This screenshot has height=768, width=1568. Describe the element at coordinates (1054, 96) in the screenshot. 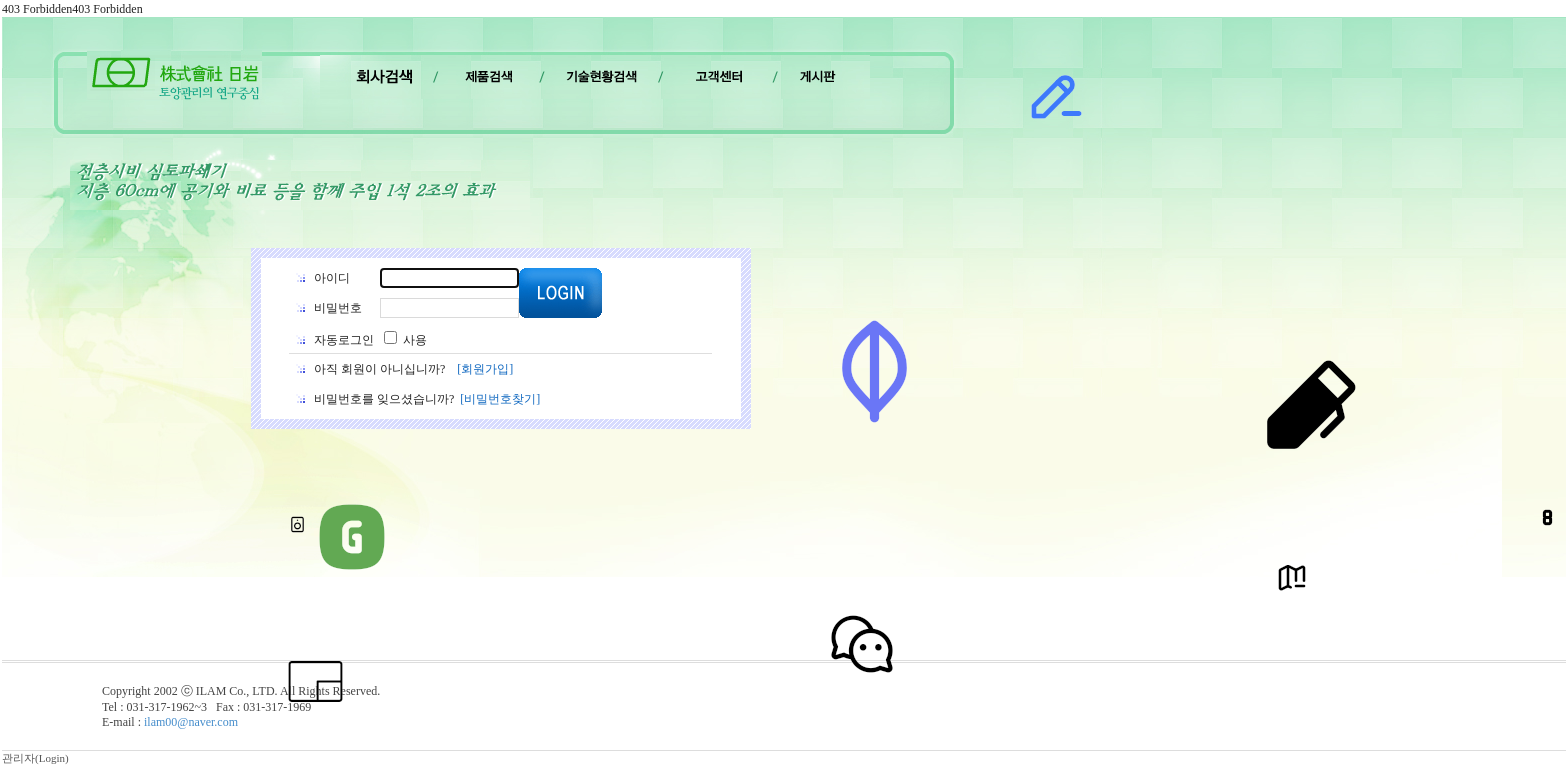

I see `remove editing capabilities` at that location.